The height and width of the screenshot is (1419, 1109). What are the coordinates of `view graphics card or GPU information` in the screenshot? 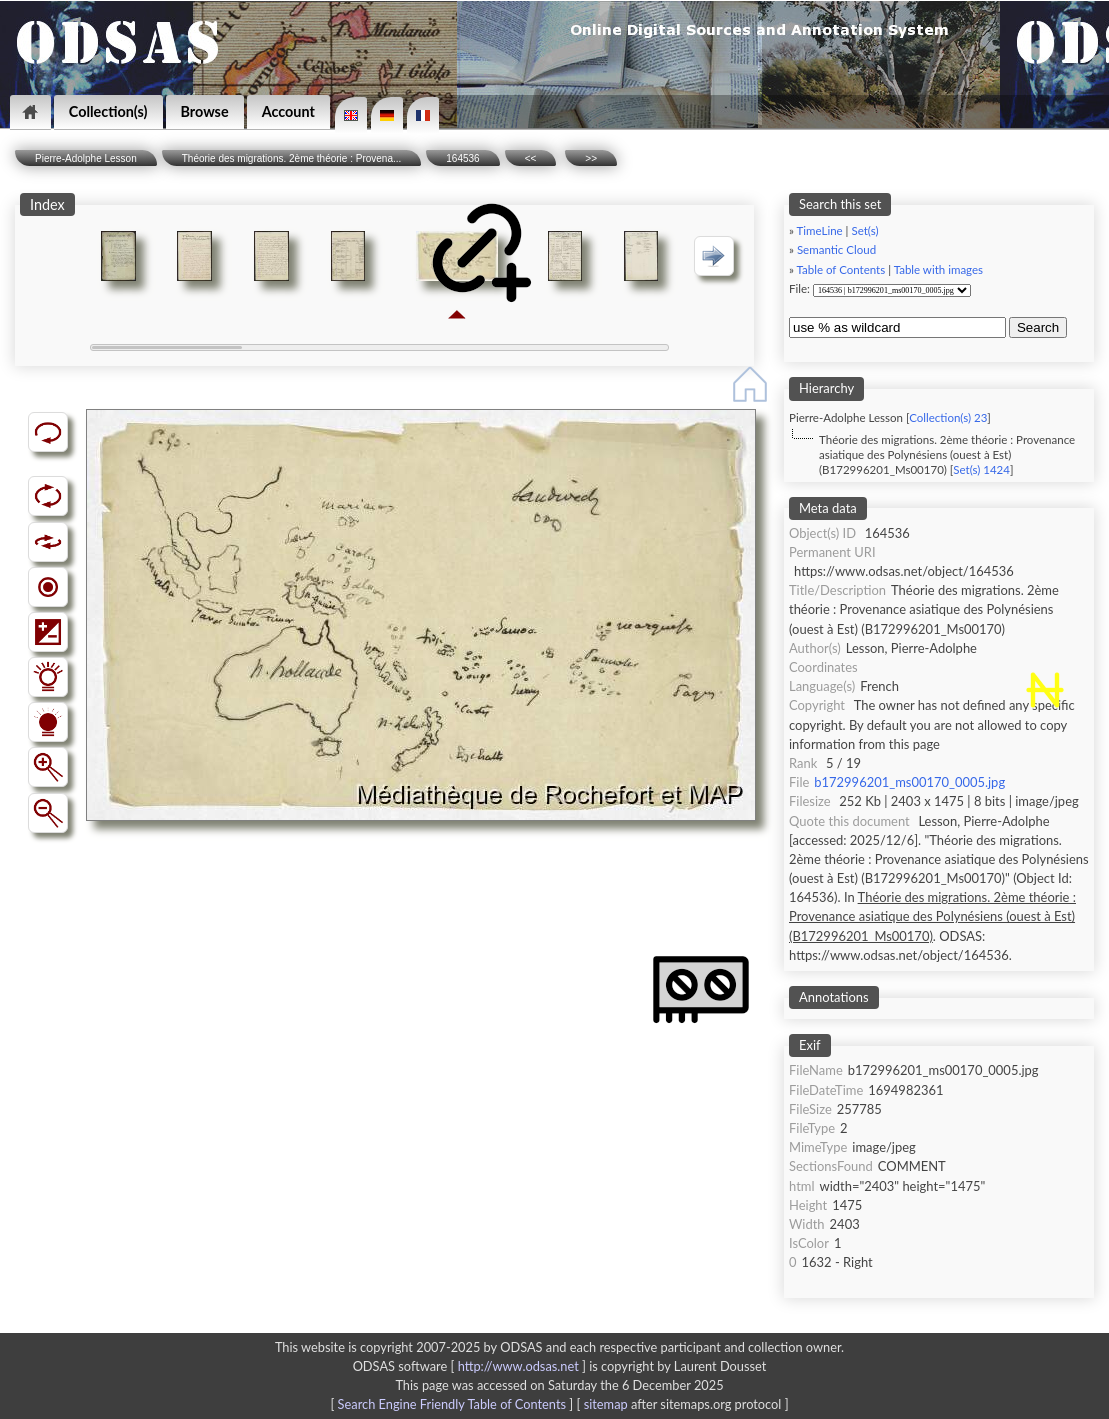 It's located at (701, 988).